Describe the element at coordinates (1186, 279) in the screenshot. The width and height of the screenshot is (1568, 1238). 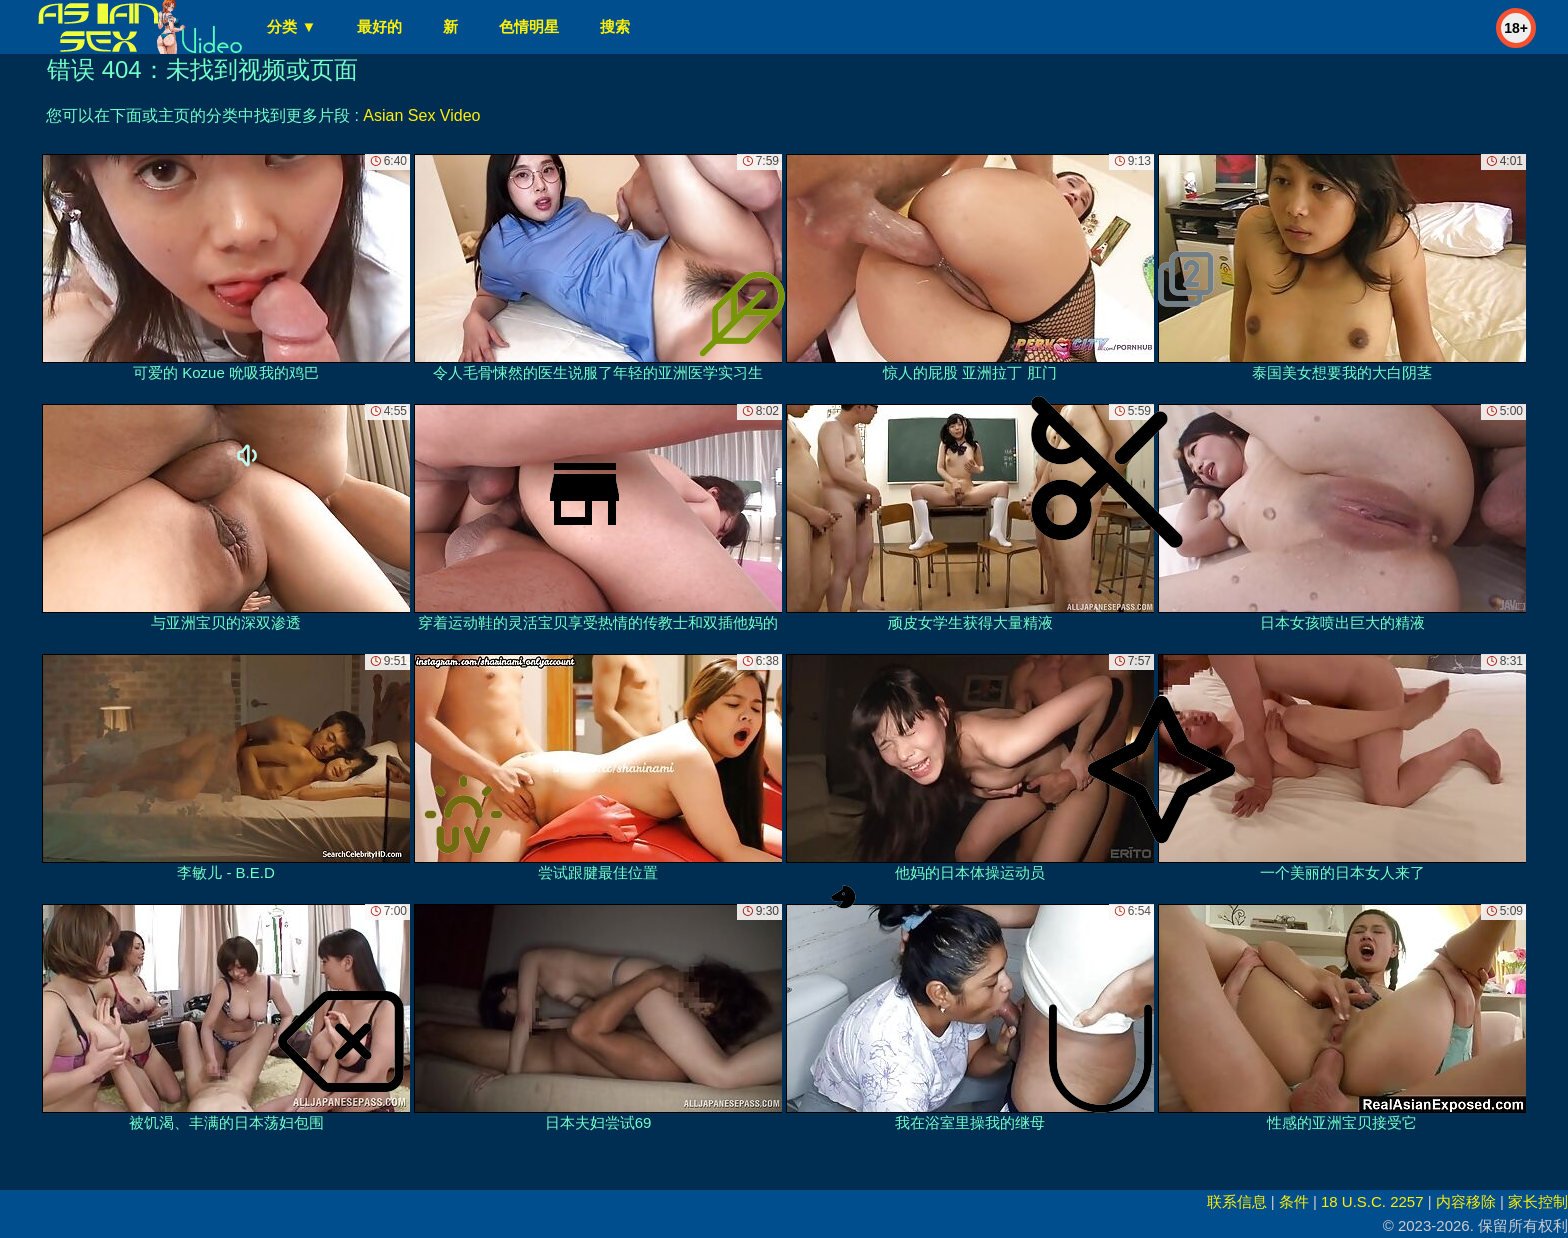
I see `view second item in a collection` at that location.